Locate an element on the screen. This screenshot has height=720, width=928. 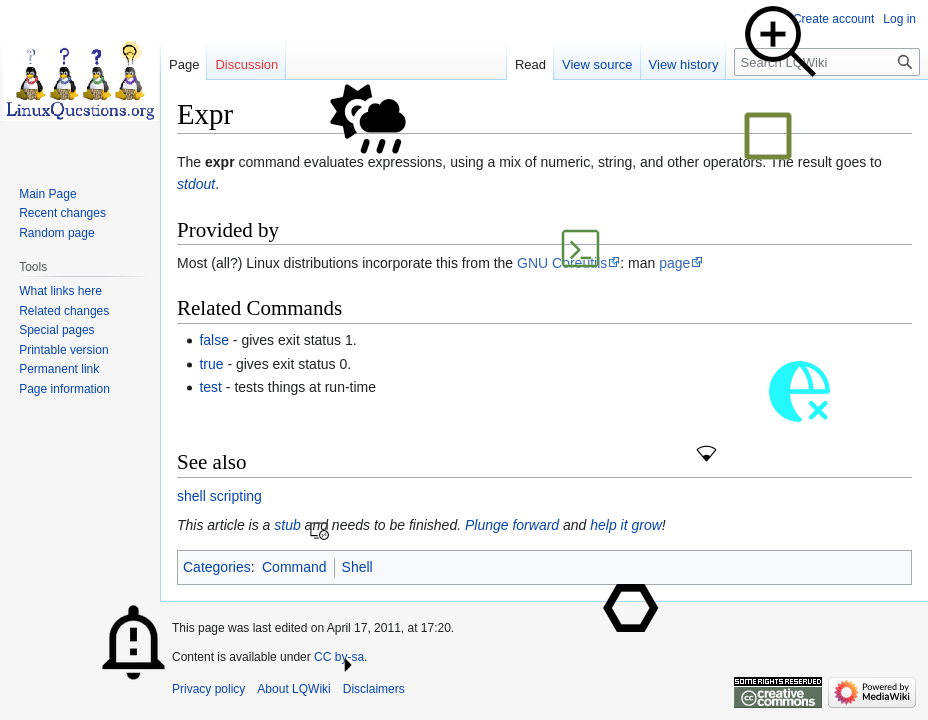
indicates weak wifi signal strength is located at coordinates (706, 453).